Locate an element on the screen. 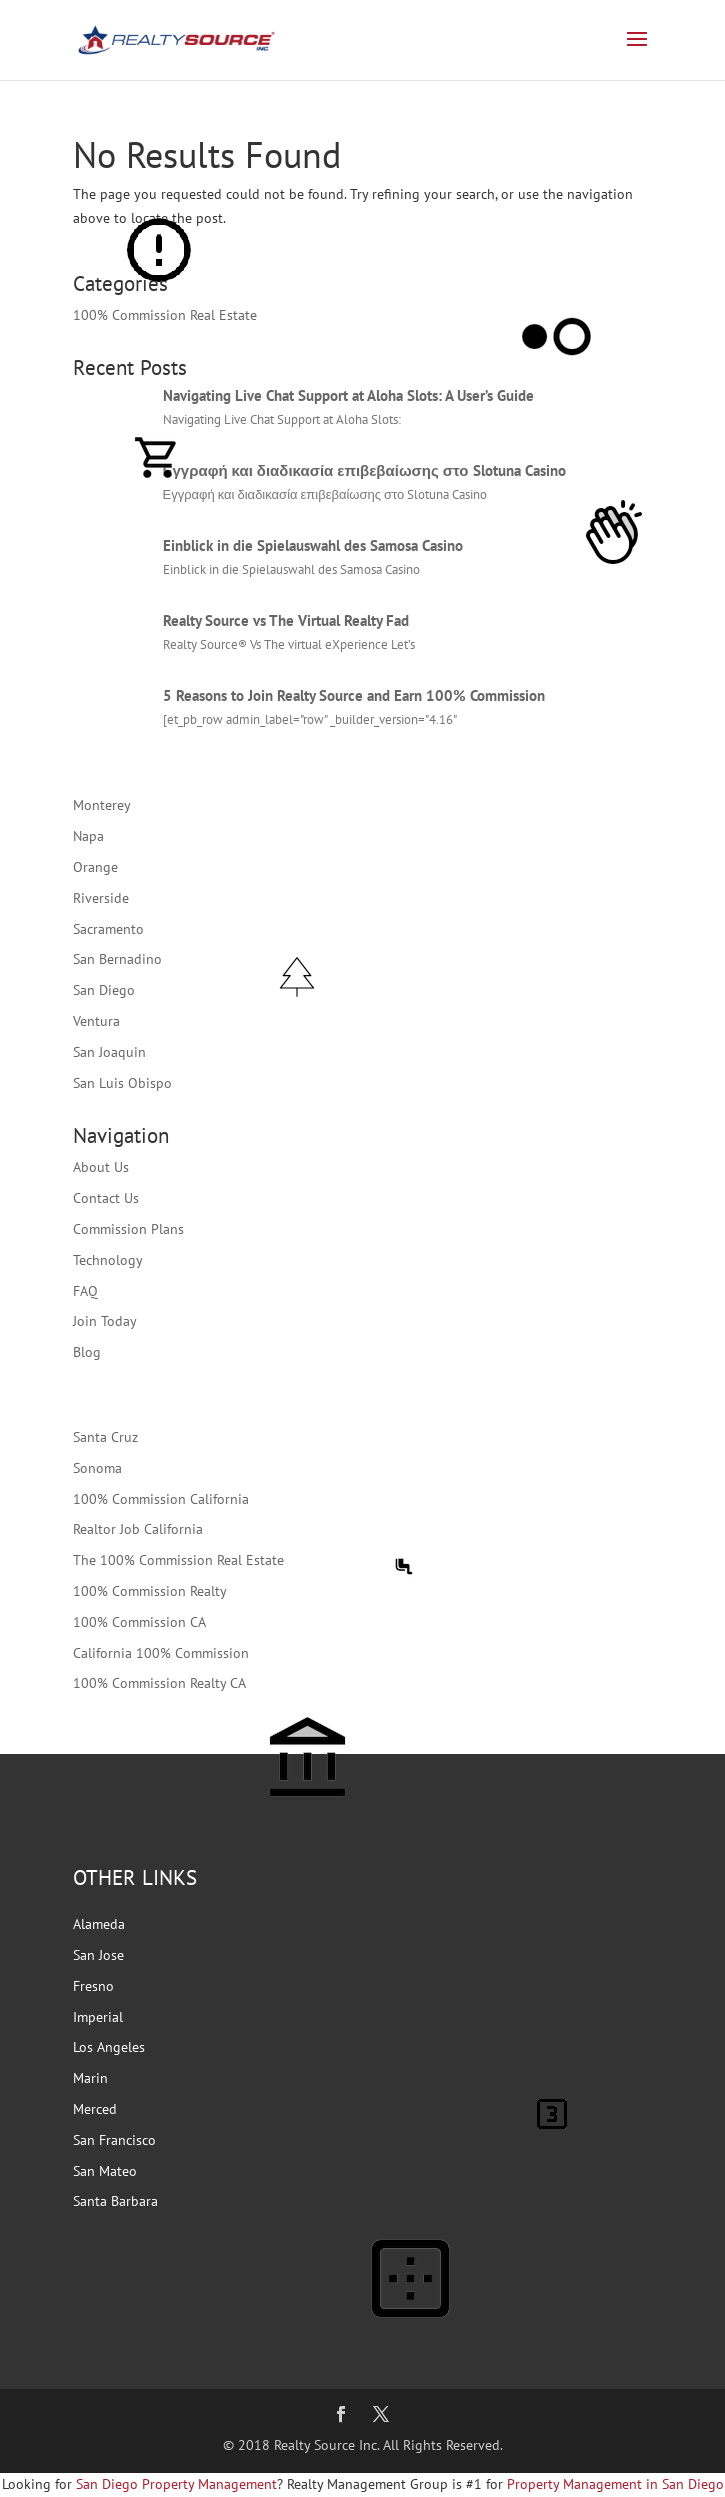  indicates weak HDR signal or low HDR quality is located at coordinates (556, 336).